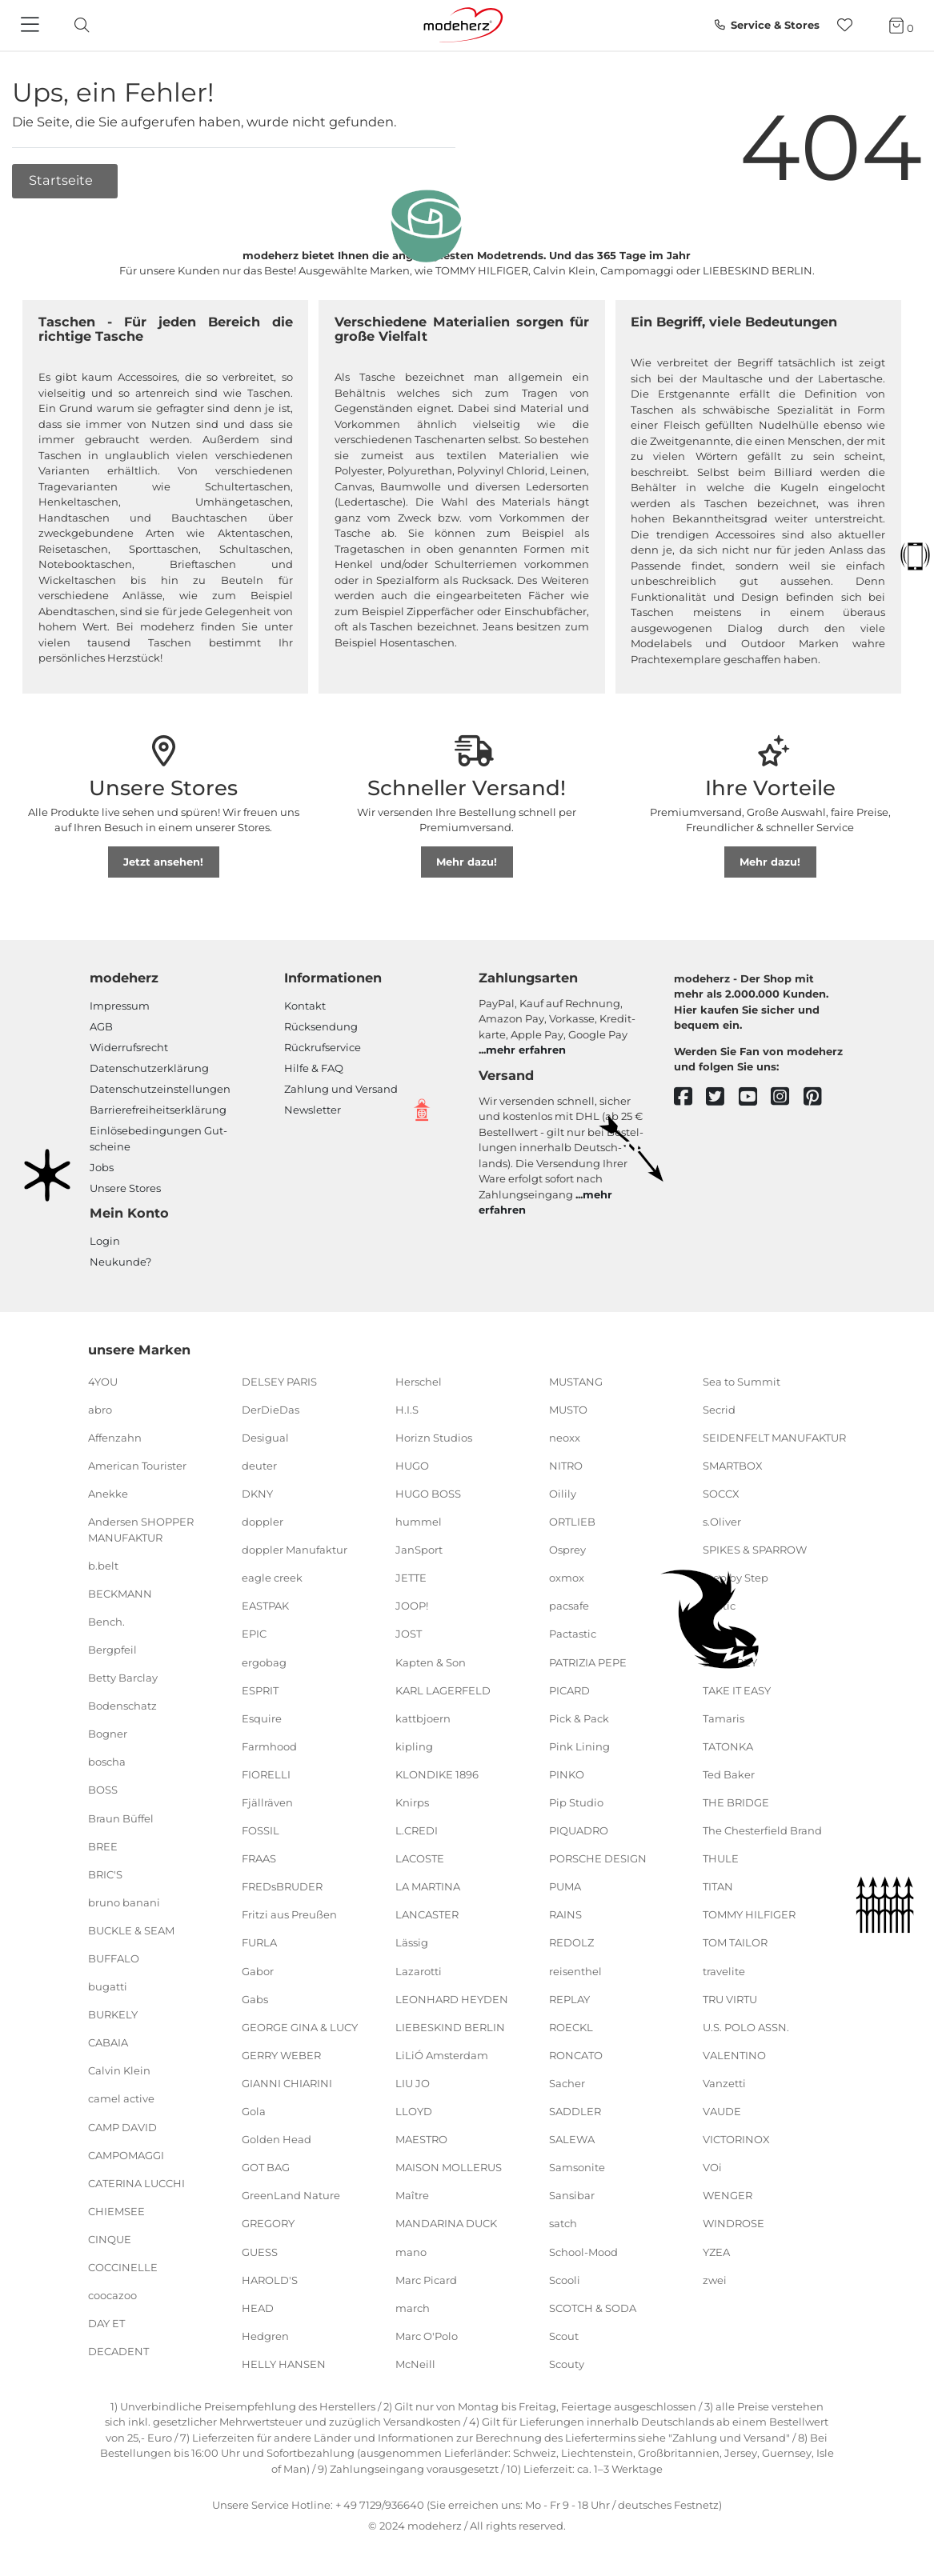 The image size is (934, 2576). I want to click on indicates a broken or failed connection, so click(631, 1148).